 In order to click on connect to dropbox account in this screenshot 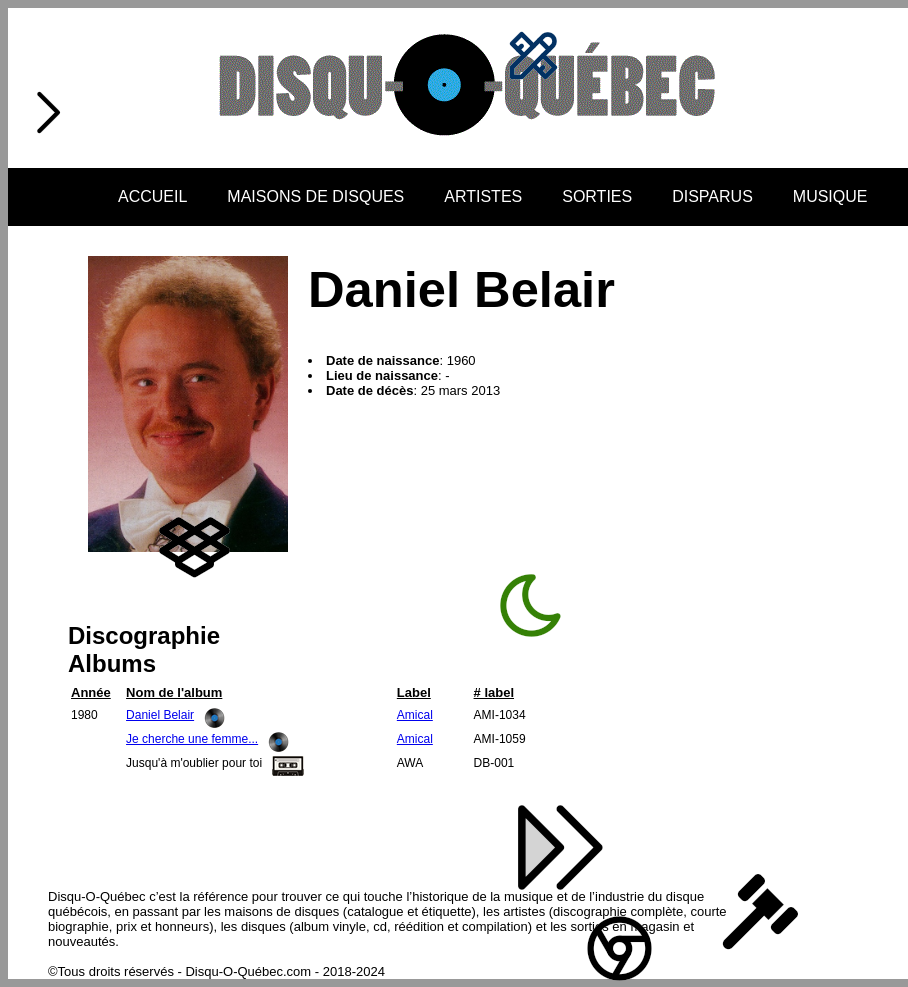, I will do `click(194, 545)`.